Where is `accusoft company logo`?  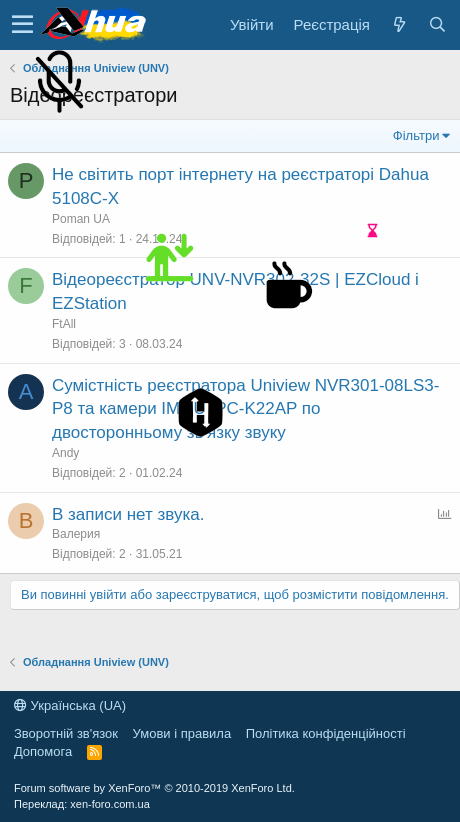 accusoft company logo is located at coordinates (62, 22).